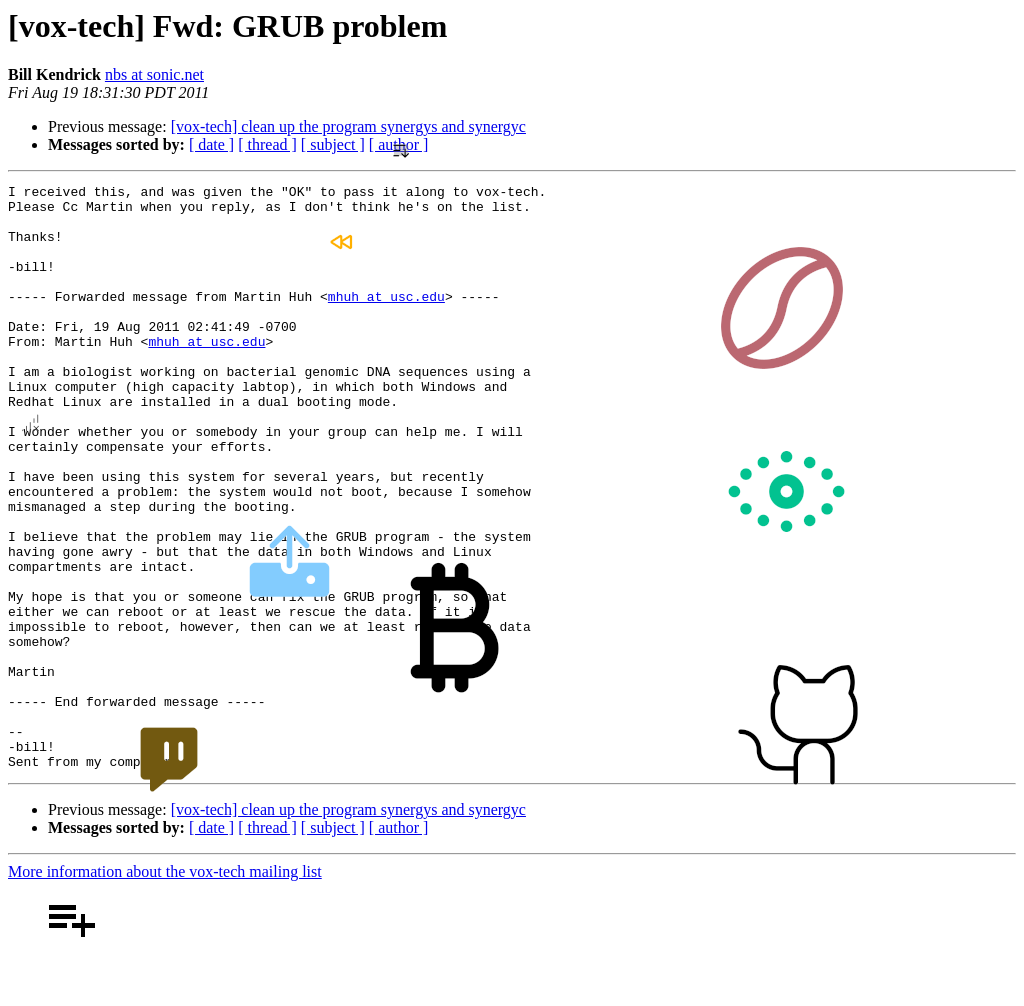  What do you see at coordinates (809, 722) in the screenshot?
I see `view project on github` at bounding box center [809, 722].